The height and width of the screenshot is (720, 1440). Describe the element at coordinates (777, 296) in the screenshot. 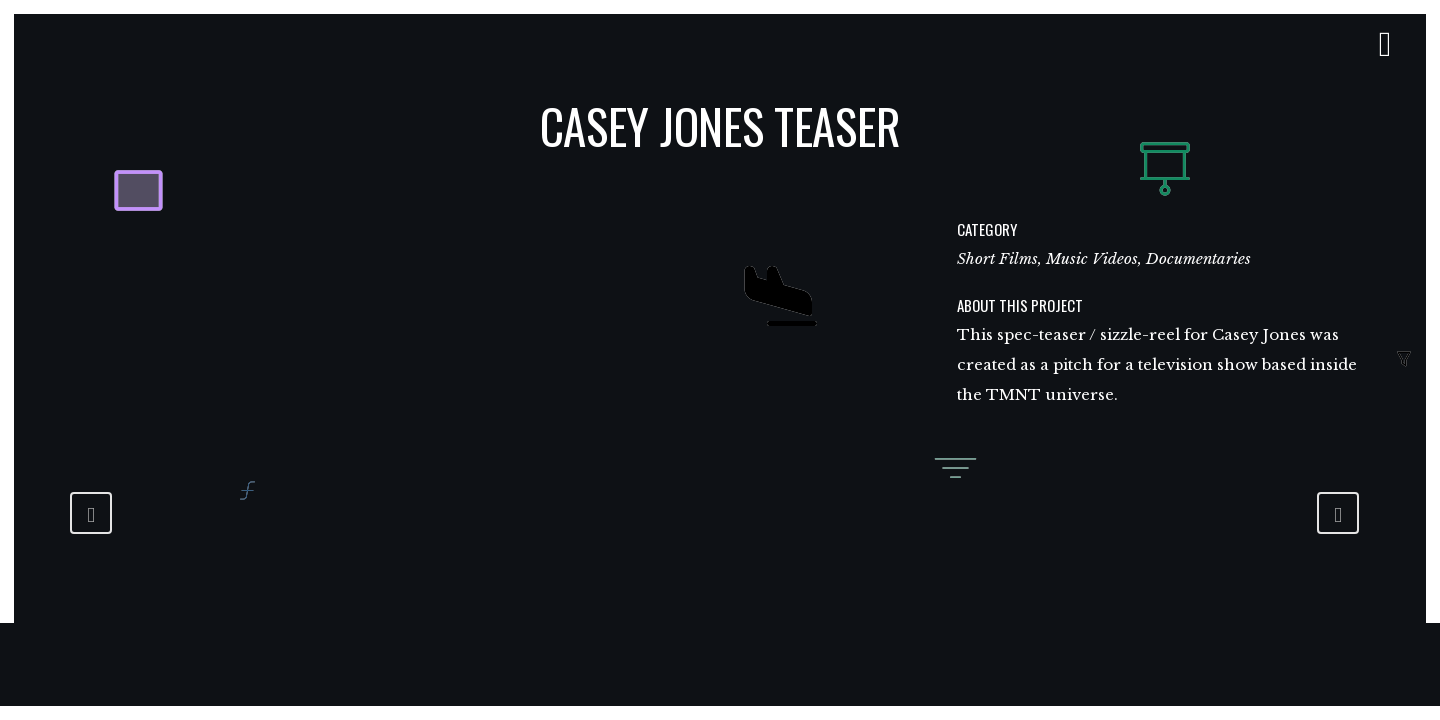

I see `indicates flight arrival status` at that location.